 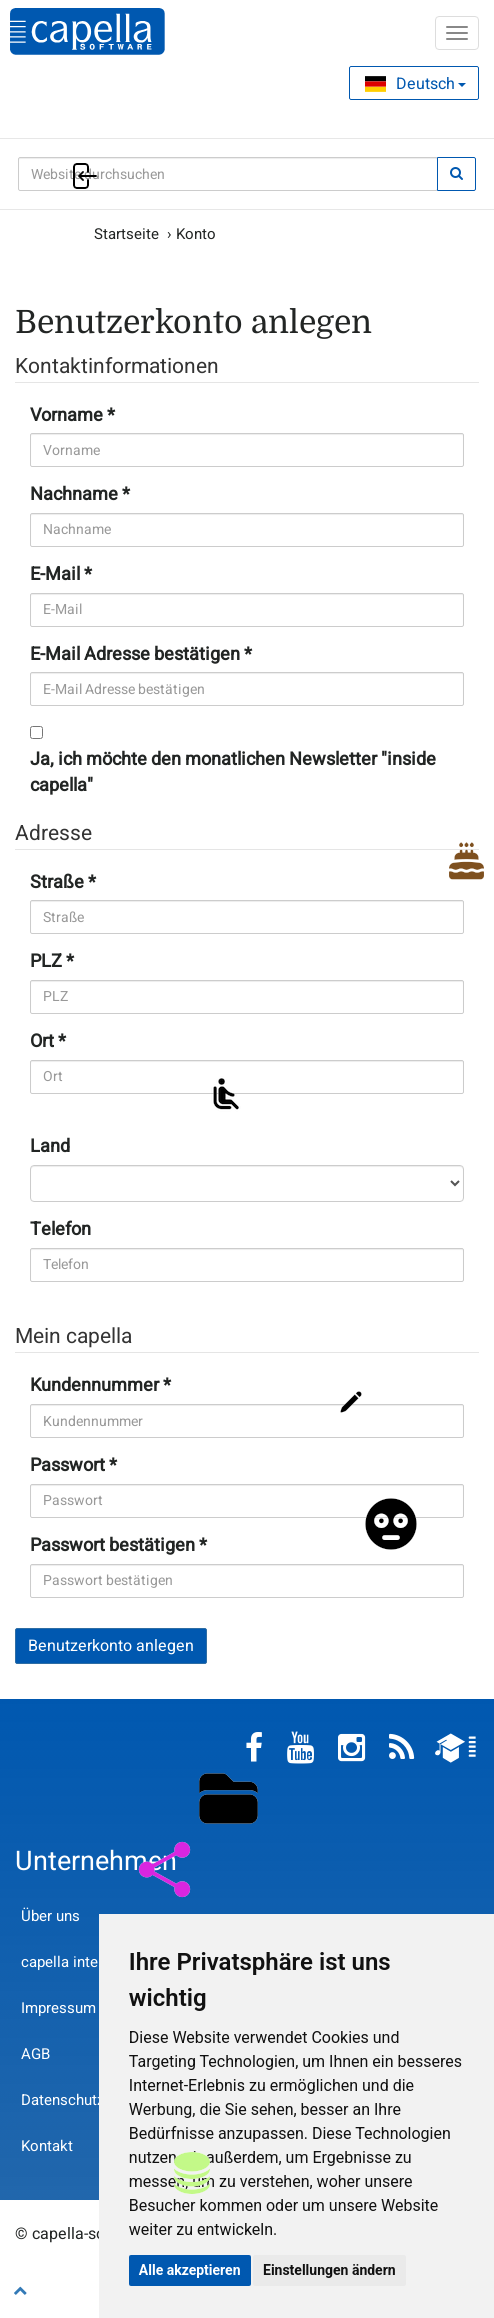 I want to click on edit content or text, so click(x=351, y=1402).